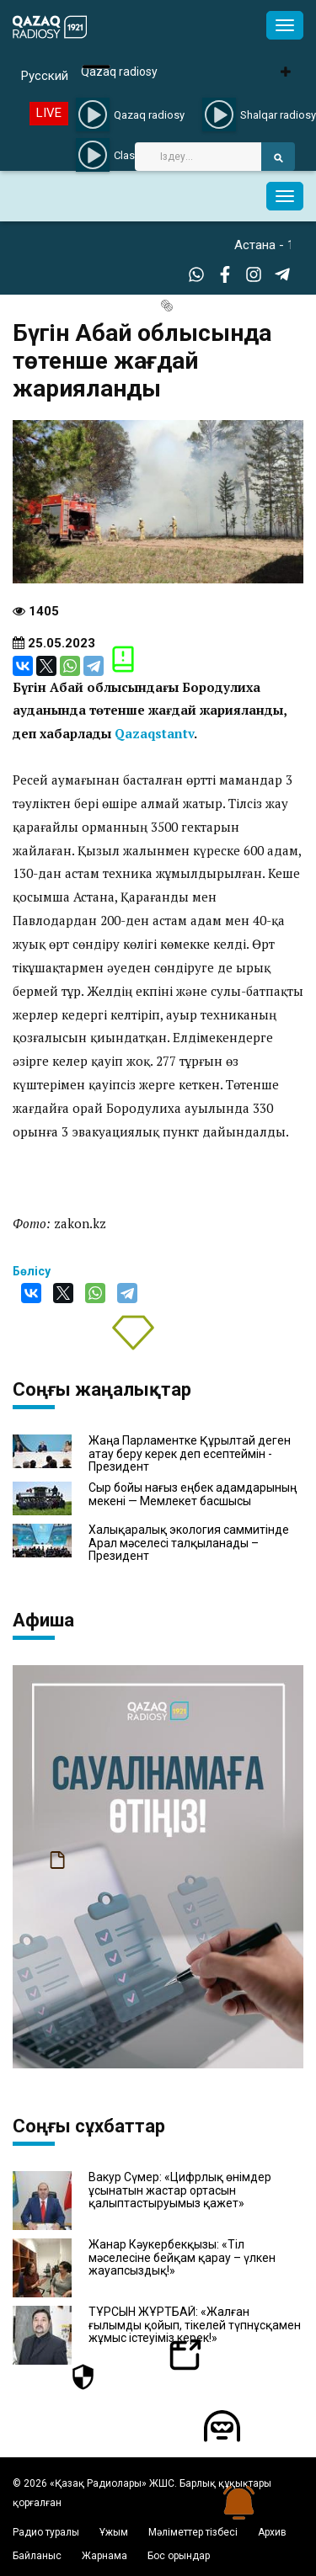  Describe the element at coordinates (238, 2503) in the screenshot. I see `indicates active notifications or alerts` at that location.